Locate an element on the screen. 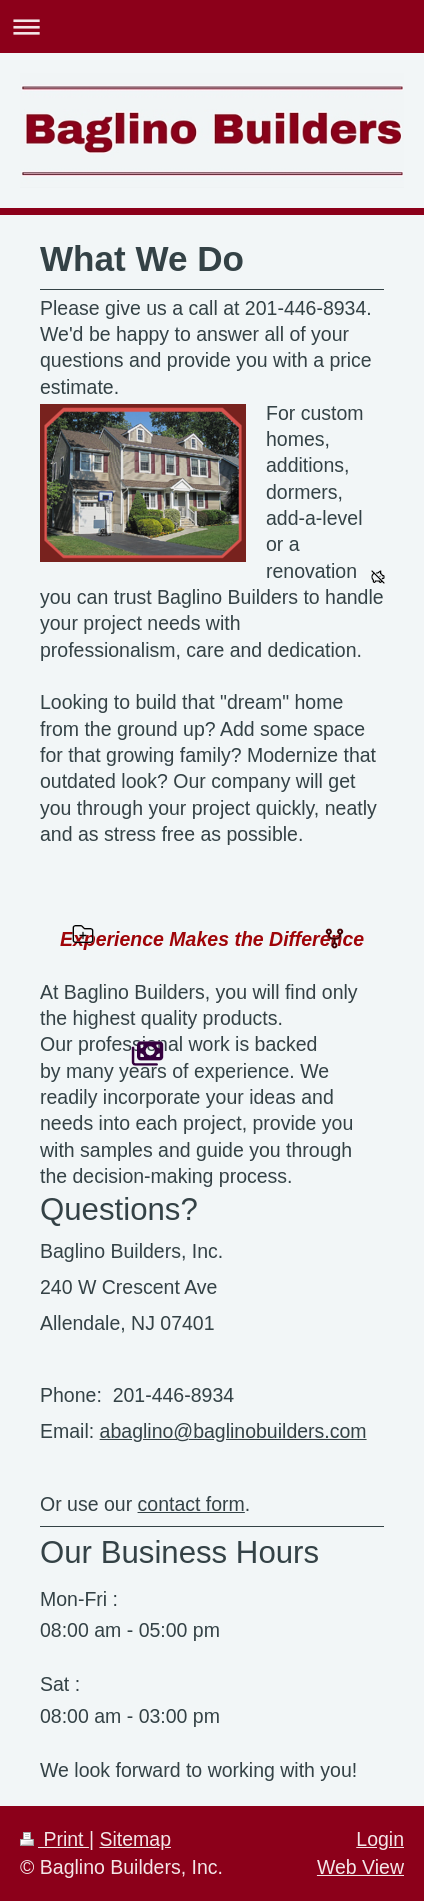  create a new folder is located at coordinates (83, 934).